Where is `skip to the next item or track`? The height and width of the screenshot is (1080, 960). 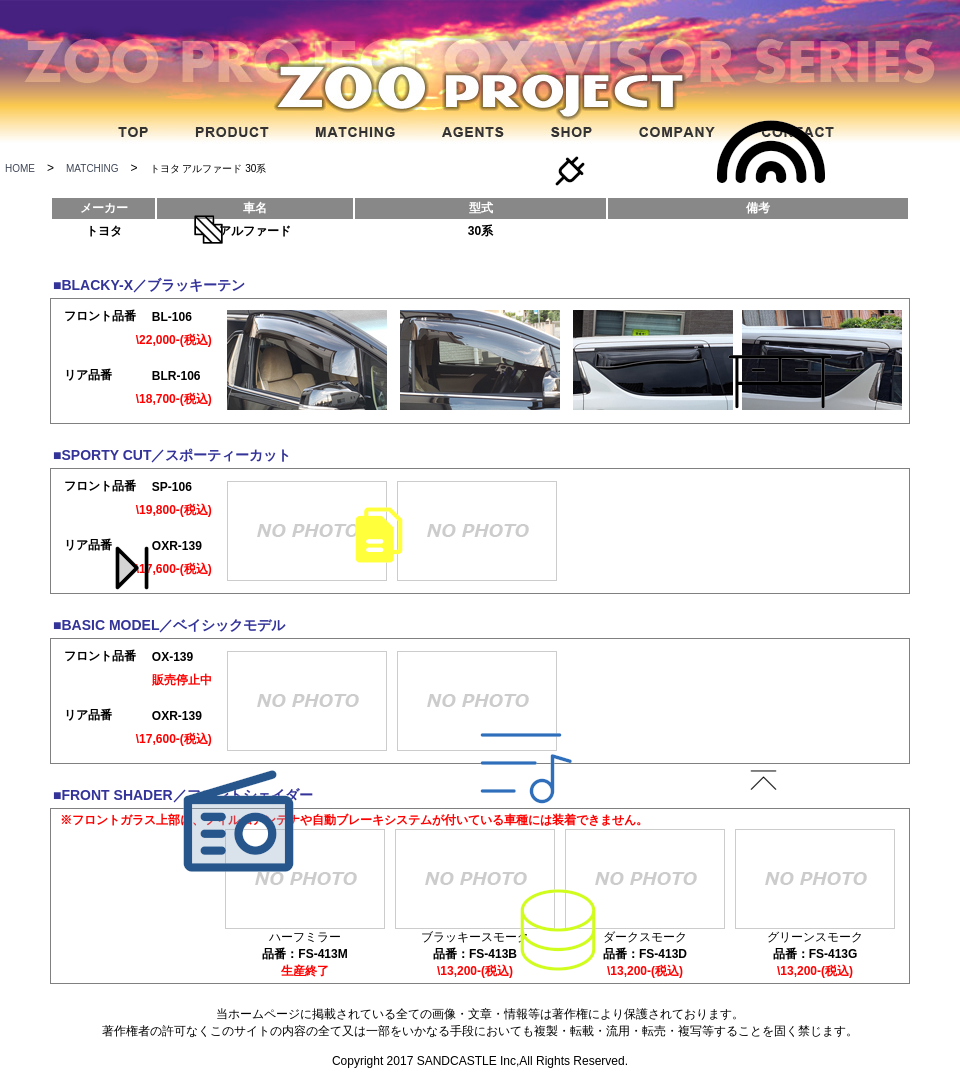 skip to the next item or track is located at coordinates (133, 568).